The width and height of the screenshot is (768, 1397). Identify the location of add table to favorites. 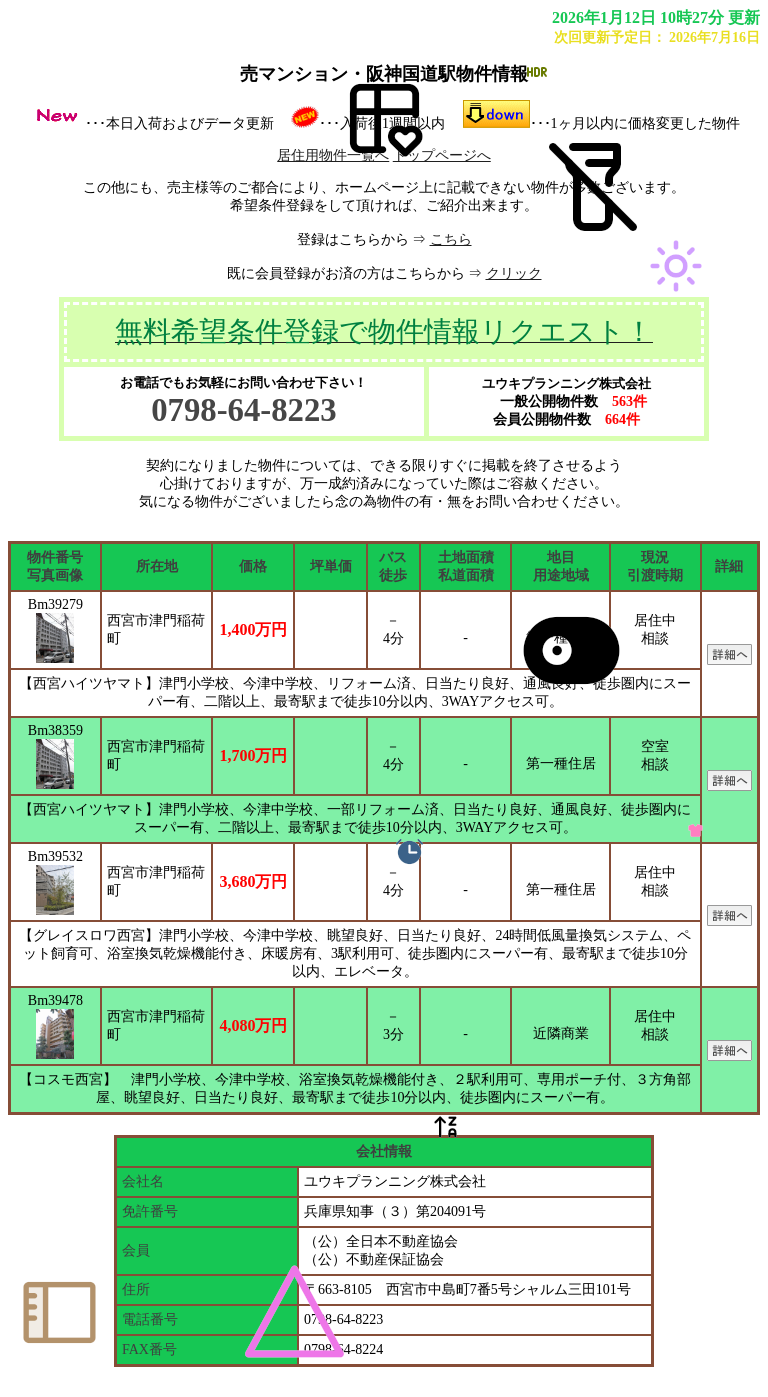
(384, 118).